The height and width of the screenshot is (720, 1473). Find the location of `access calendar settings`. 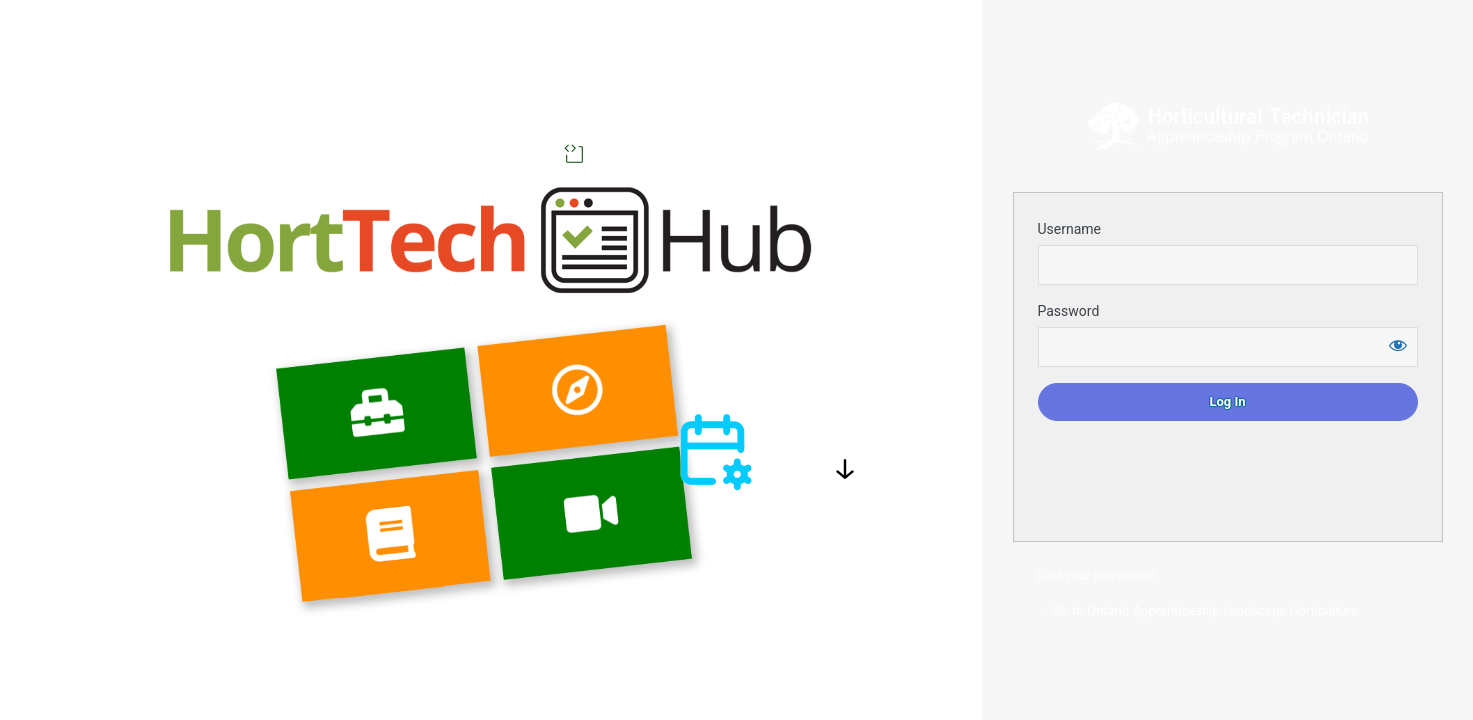

access calendar settings is located at coordinates (712, 449).